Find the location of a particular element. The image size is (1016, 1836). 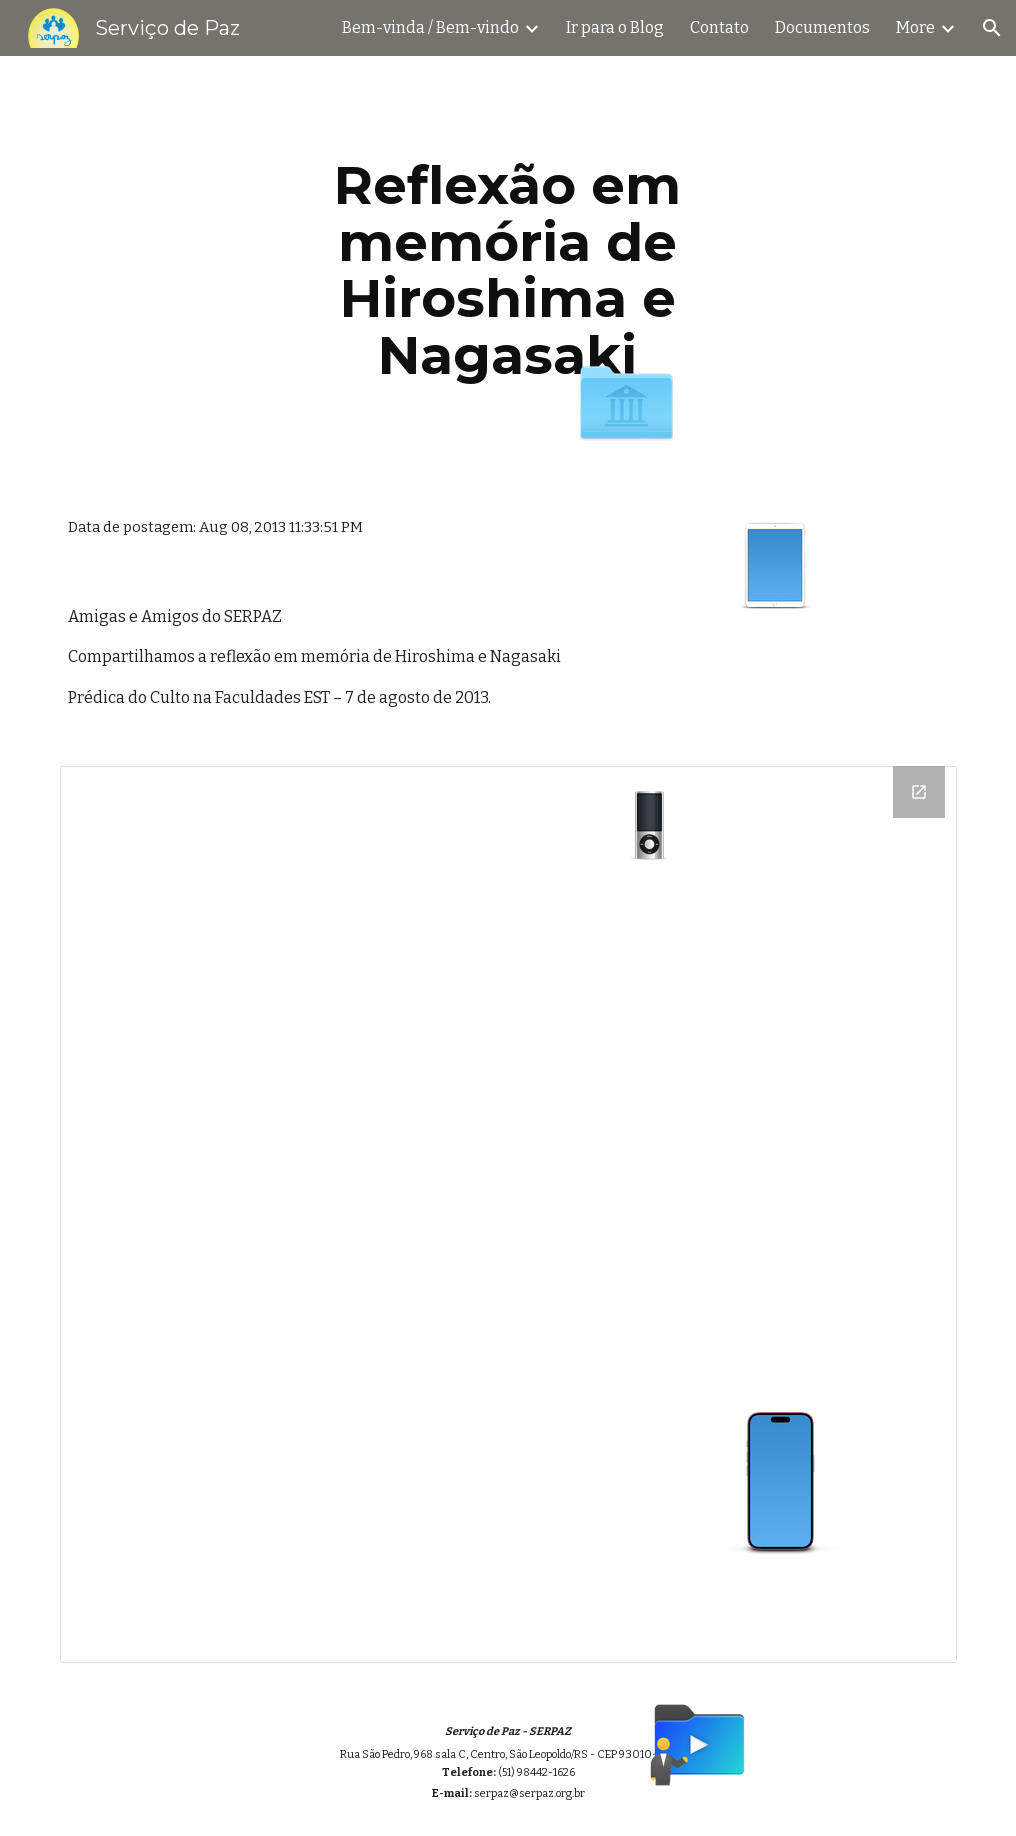

iPod nano device in your connected devices is located at coordinates (649, 826).